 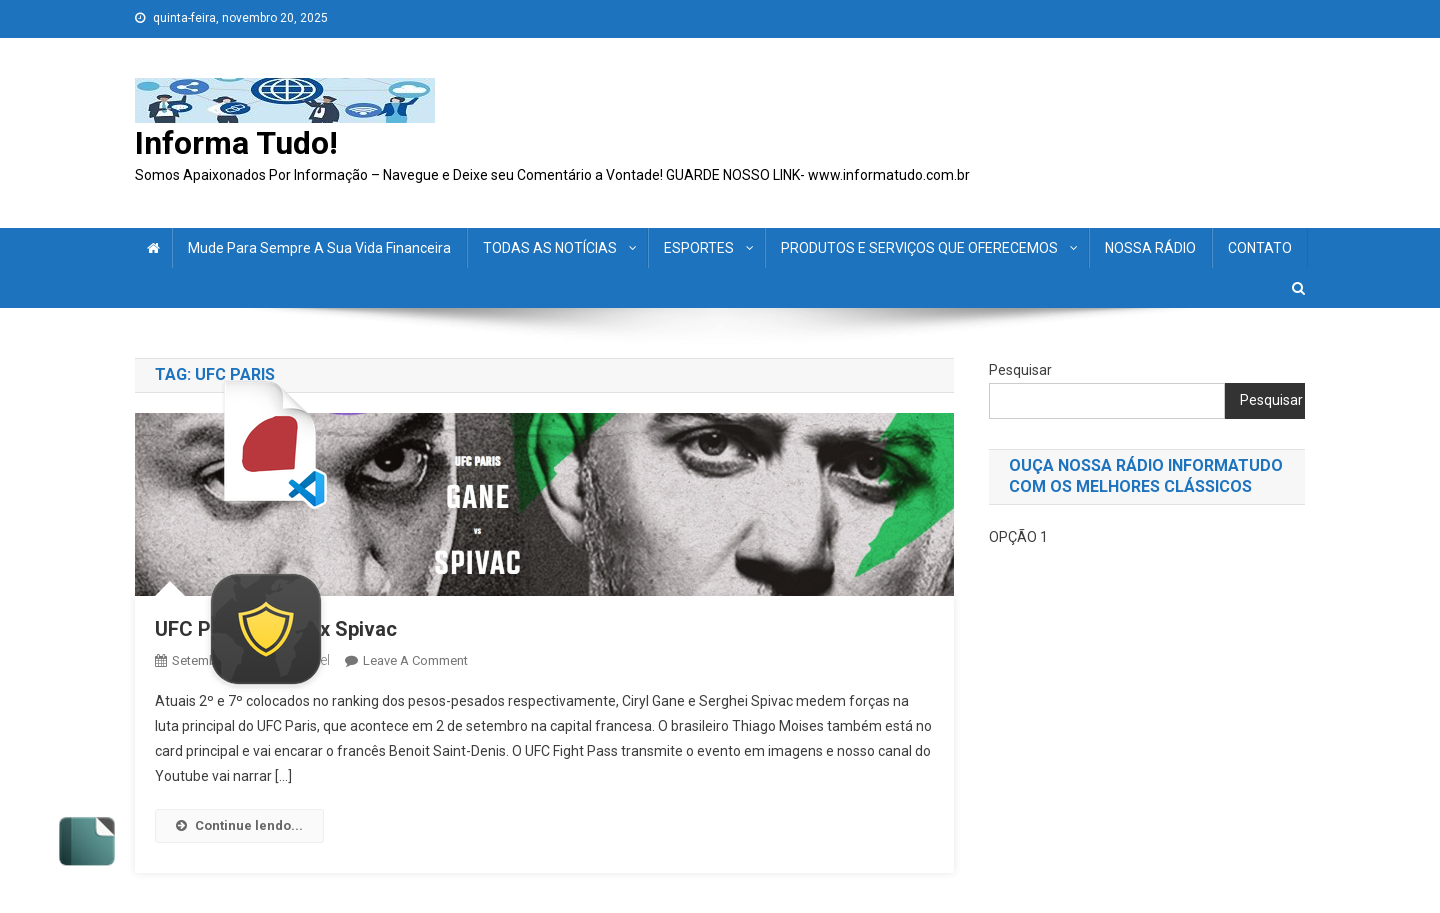 I want to click on change desktop wallpaper settings, so click(x=87, y=840).